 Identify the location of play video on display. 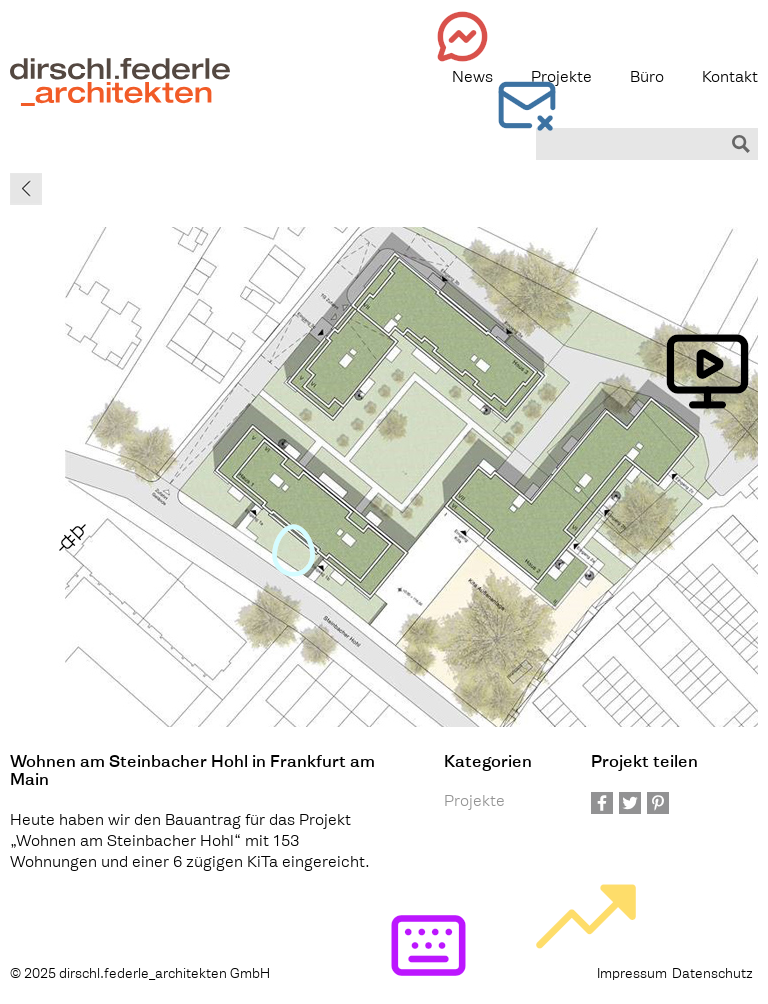
(707, 371).